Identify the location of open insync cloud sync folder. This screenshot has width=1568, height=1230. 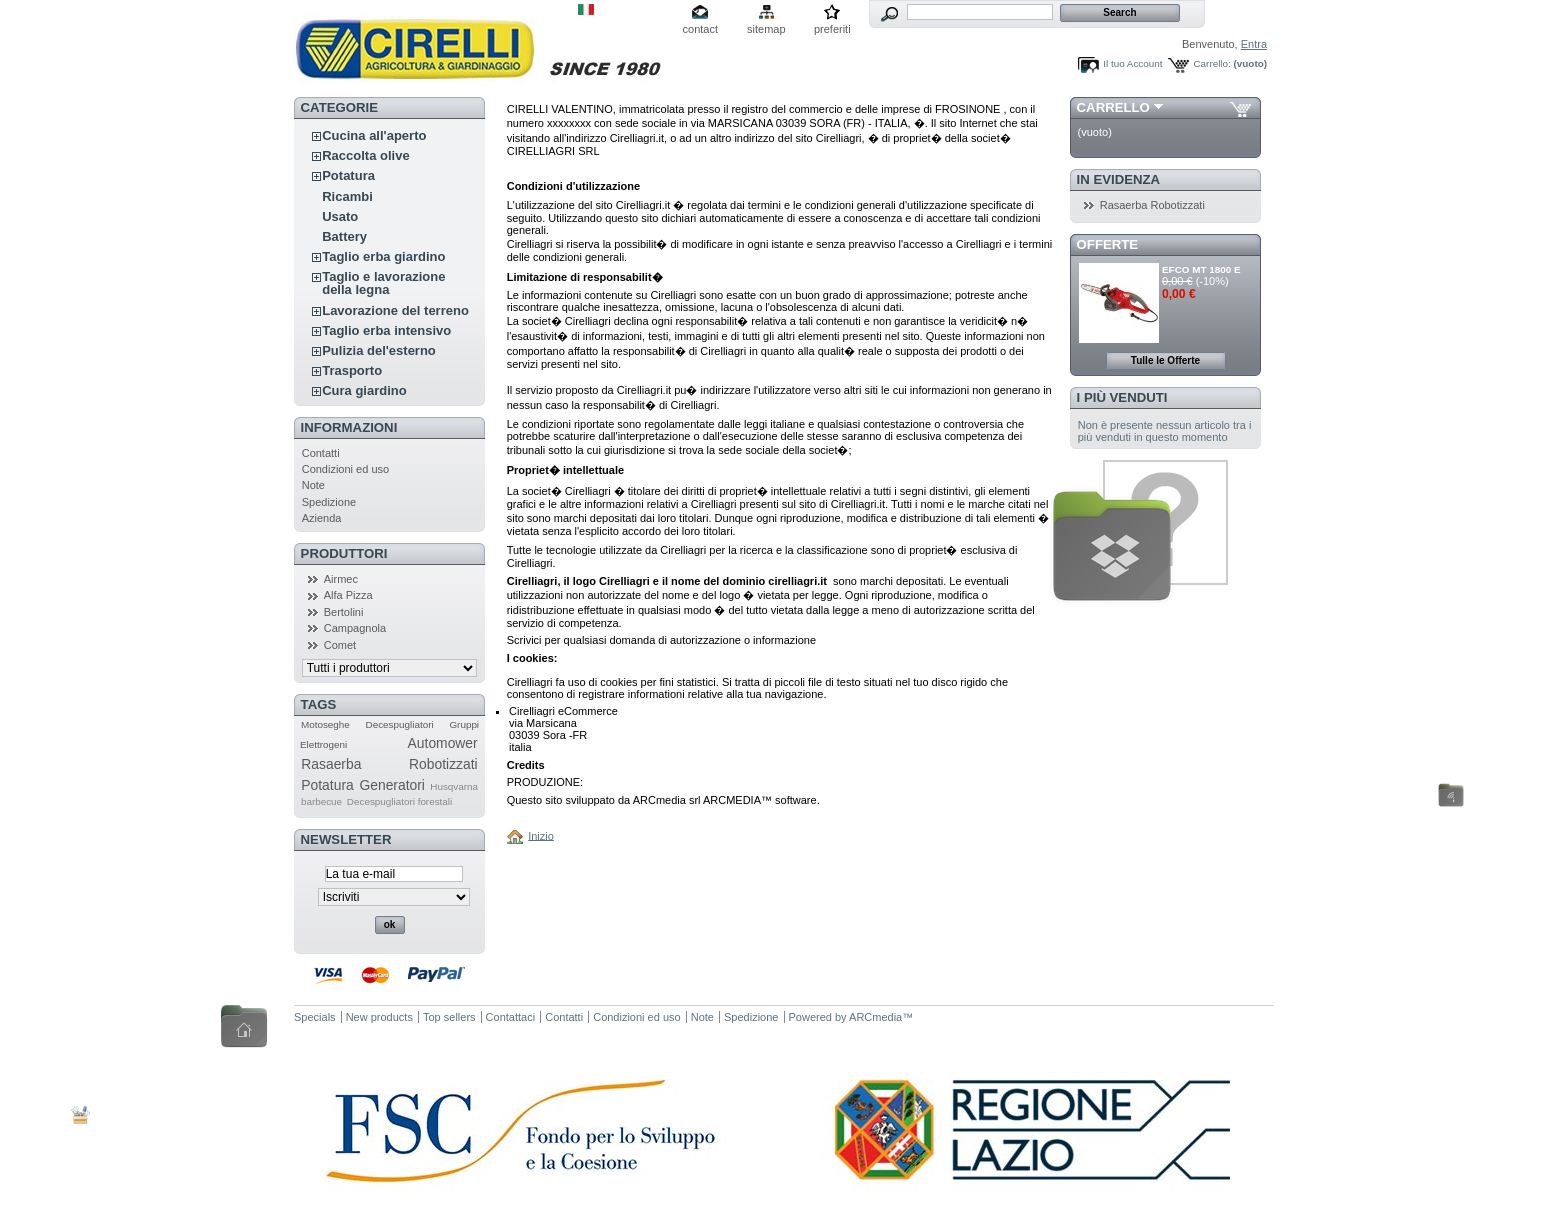
(1451, 795).